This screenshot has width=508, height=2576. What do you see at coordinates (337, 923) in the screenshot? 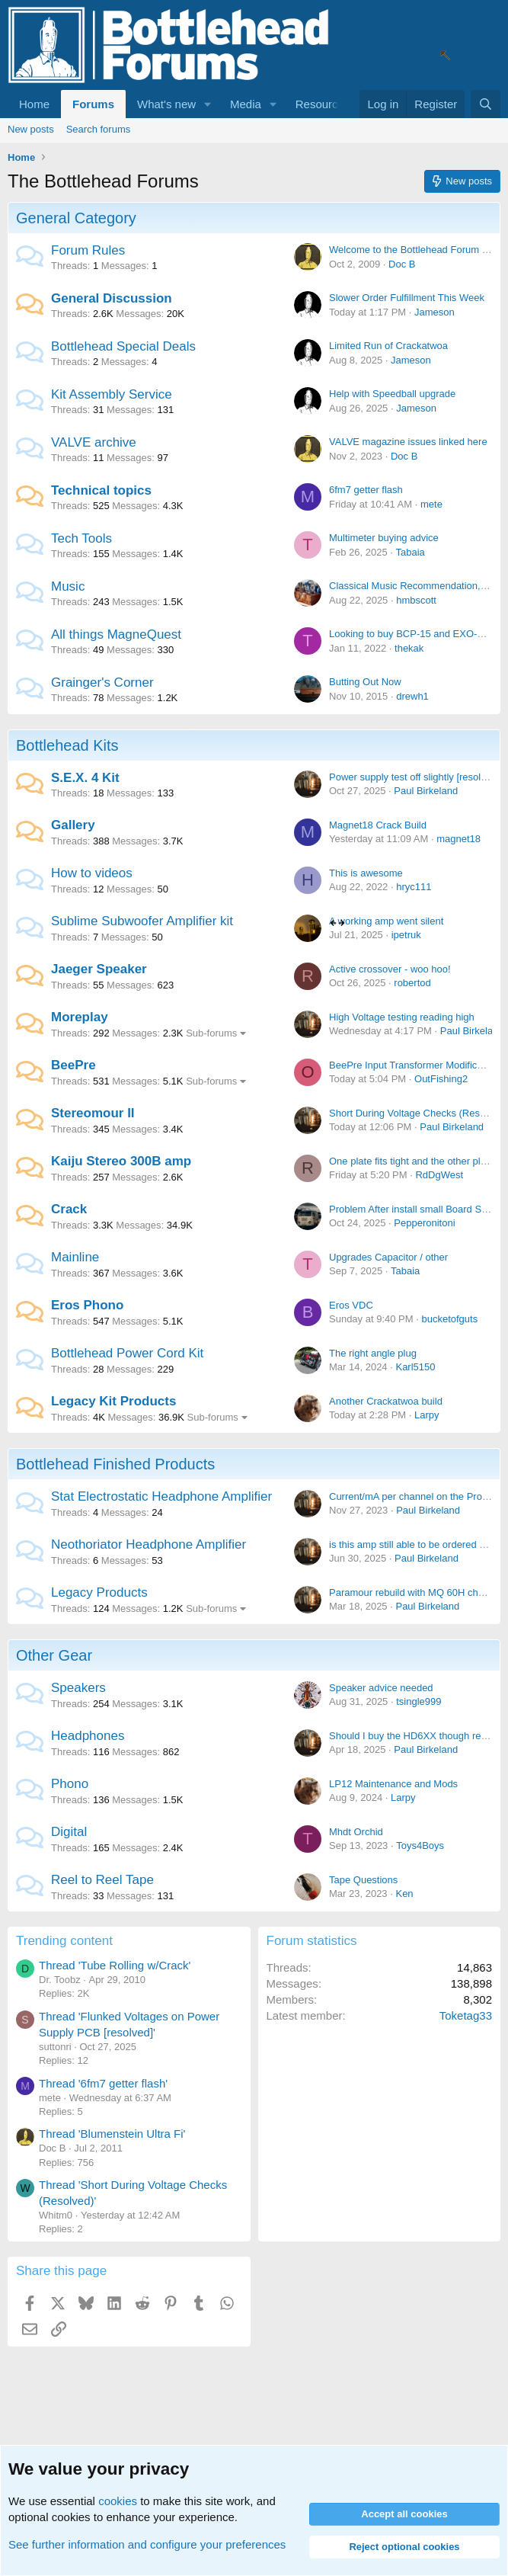
I see `expand content horizontally` at bounding box center [337, 923].